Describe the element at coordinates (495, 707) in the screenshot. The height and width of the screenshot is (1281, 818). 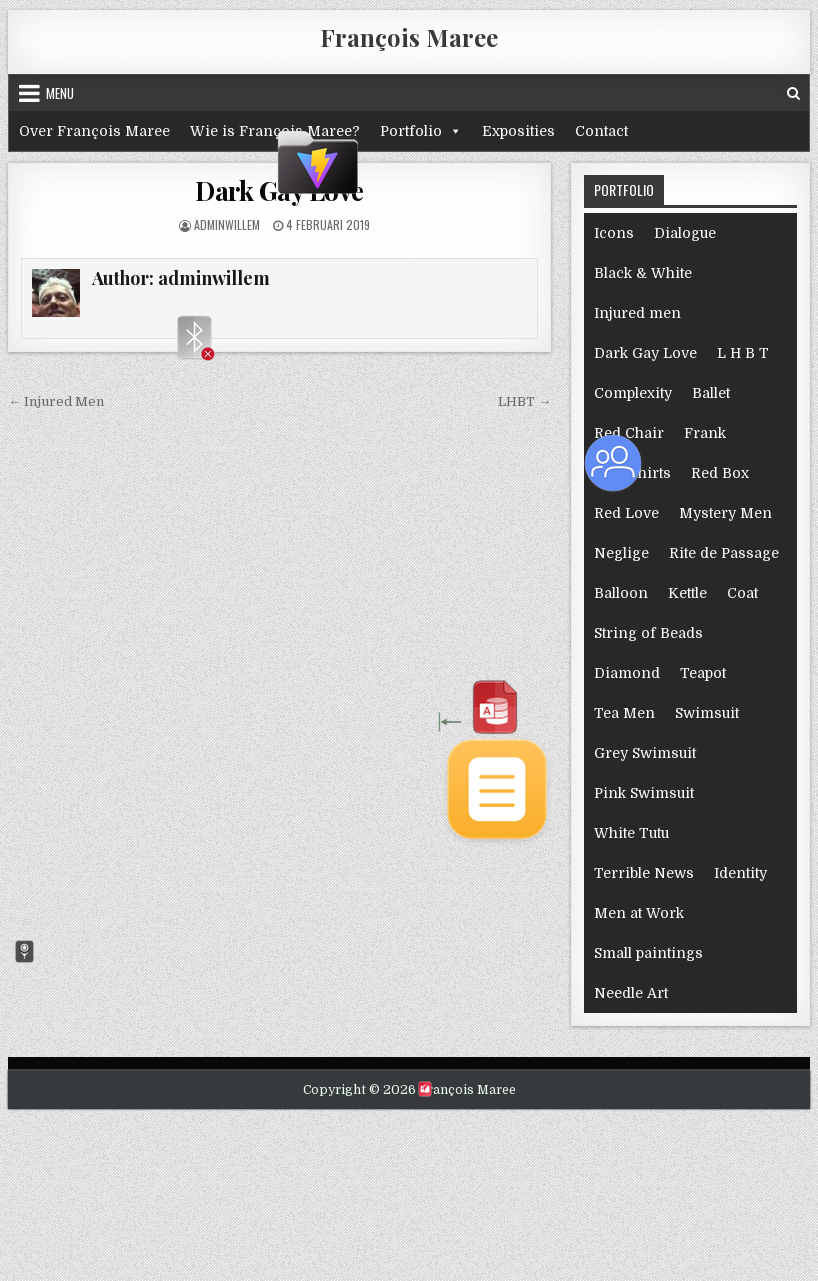
I see `microsoft access database file` at that location.